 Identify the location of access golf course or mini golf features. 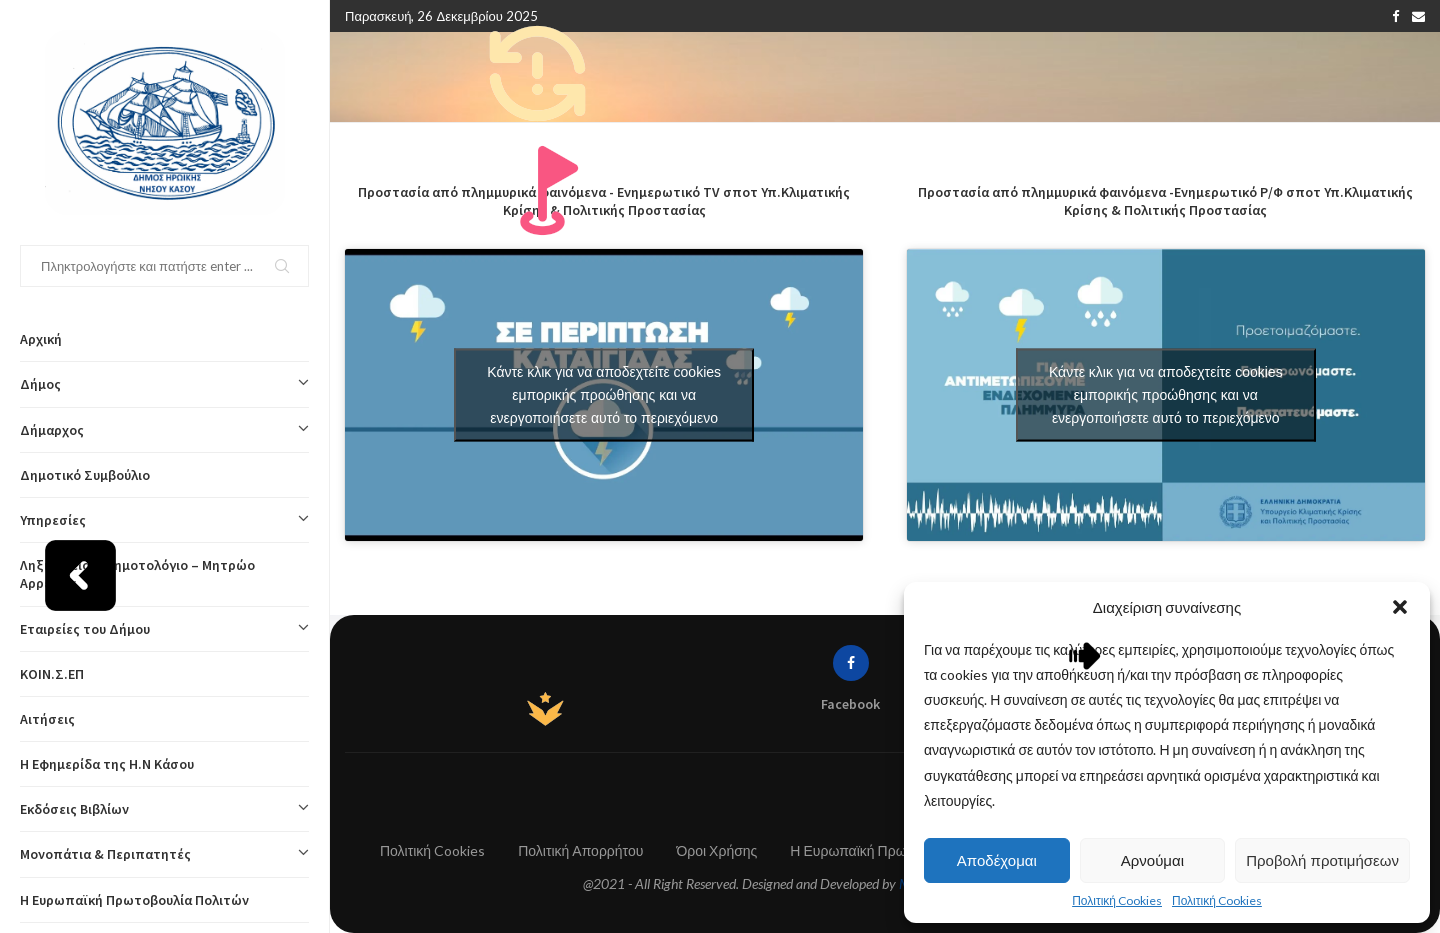
(542, 190).